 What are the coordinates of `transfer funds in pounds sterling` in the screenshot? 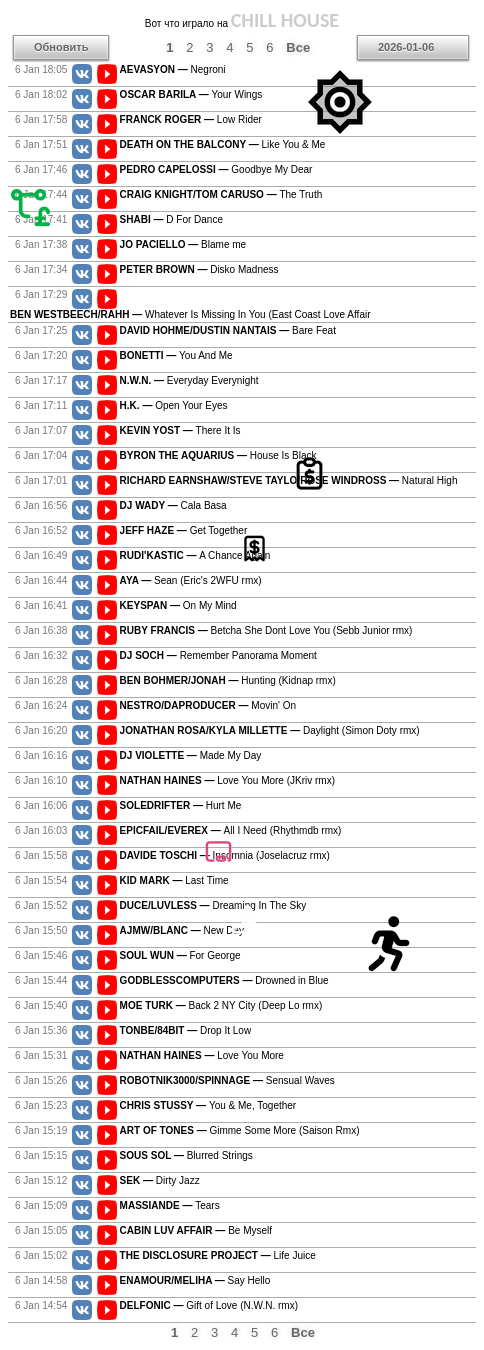 It's located at (30, 208).